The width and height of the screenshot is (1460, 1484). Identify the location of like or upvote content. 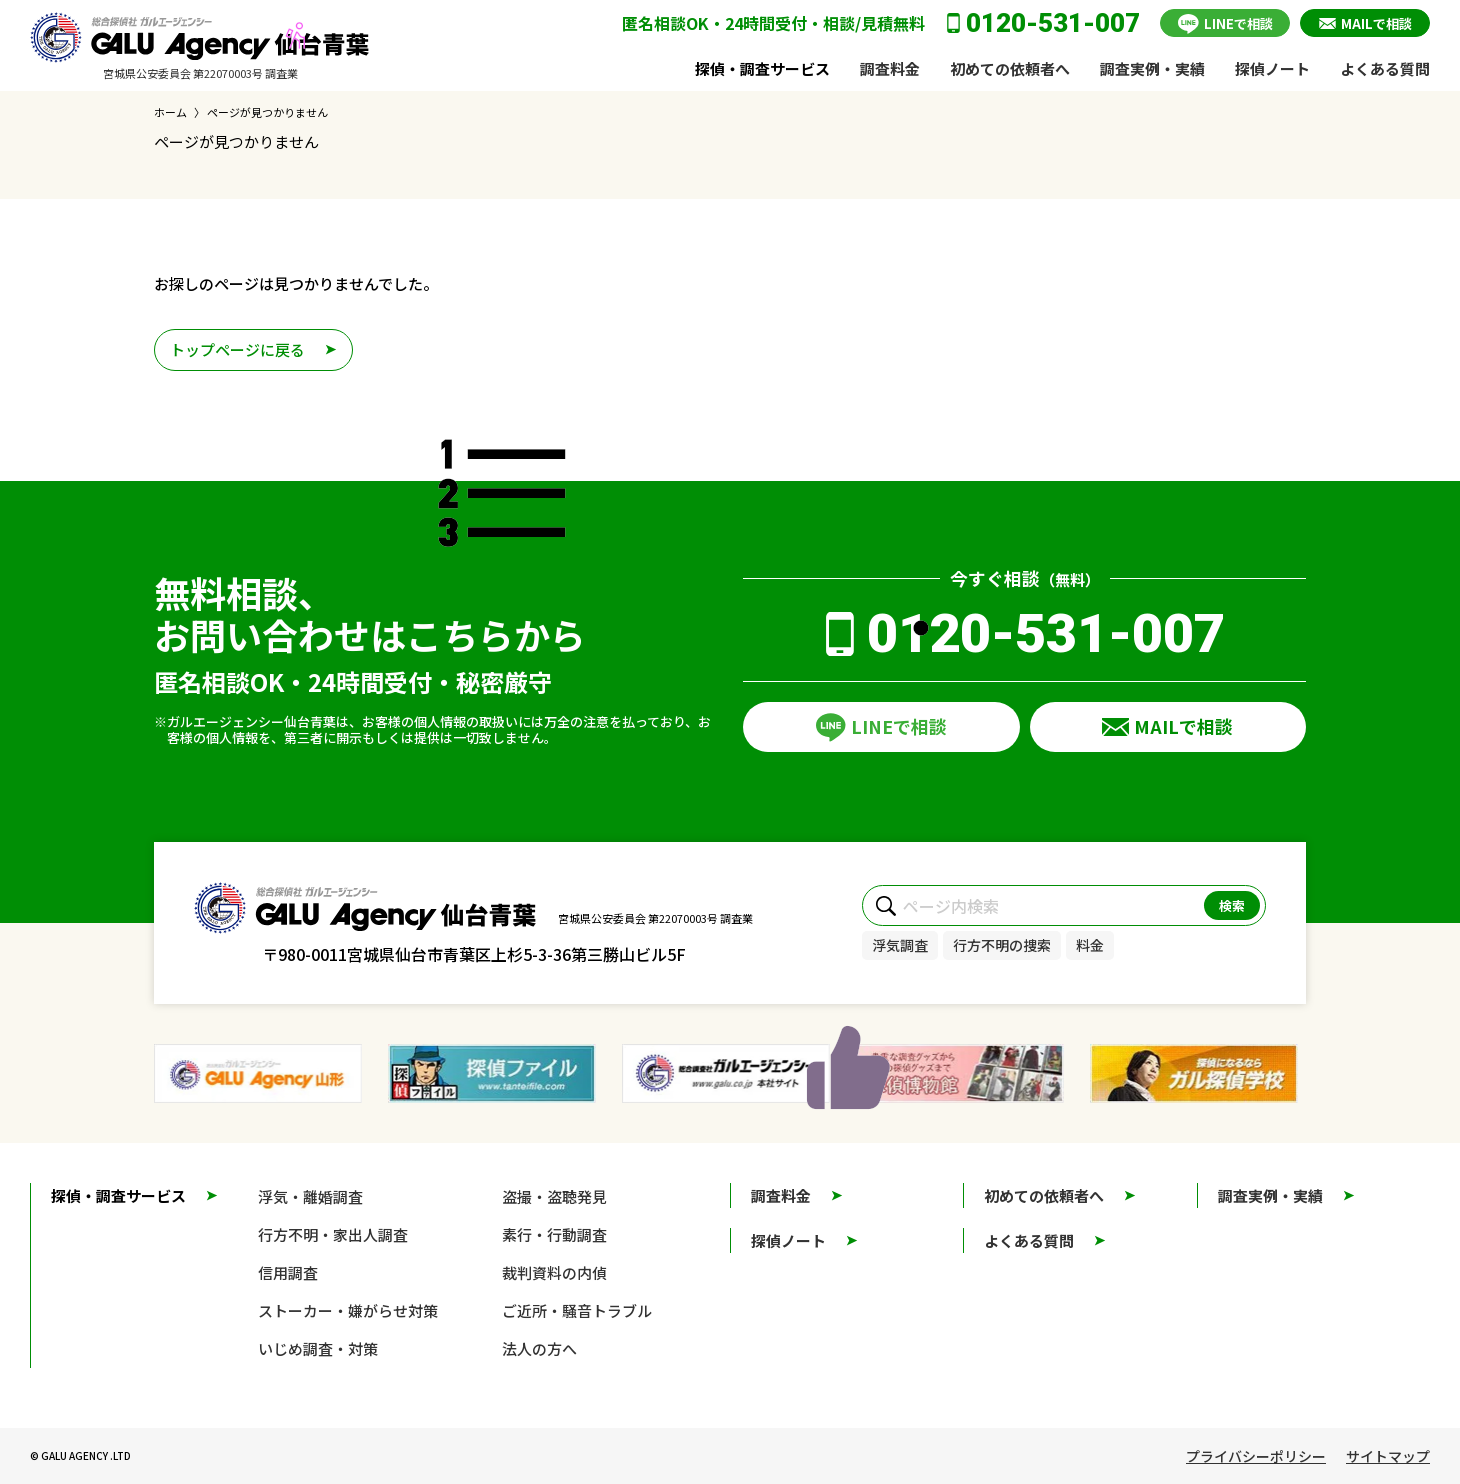
(848, 1067).